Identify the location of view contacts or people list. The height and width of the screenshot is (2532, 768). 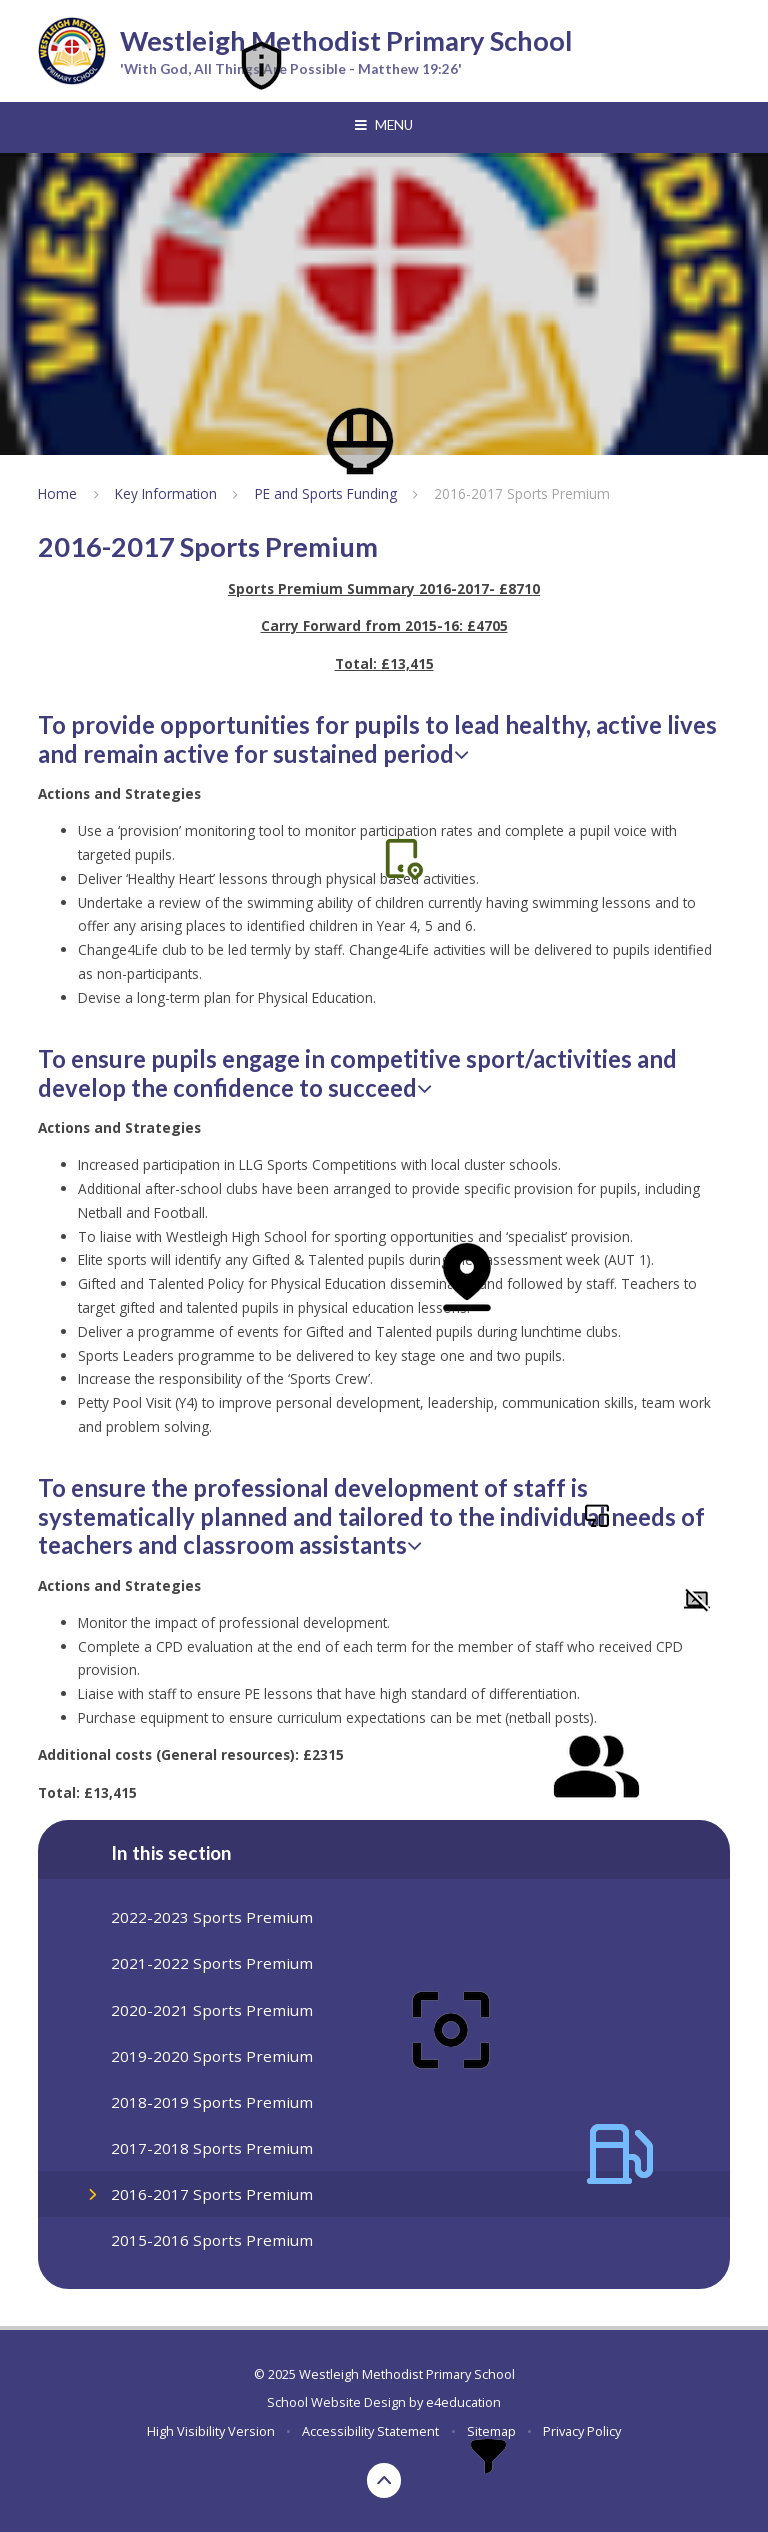
(596, 1766).